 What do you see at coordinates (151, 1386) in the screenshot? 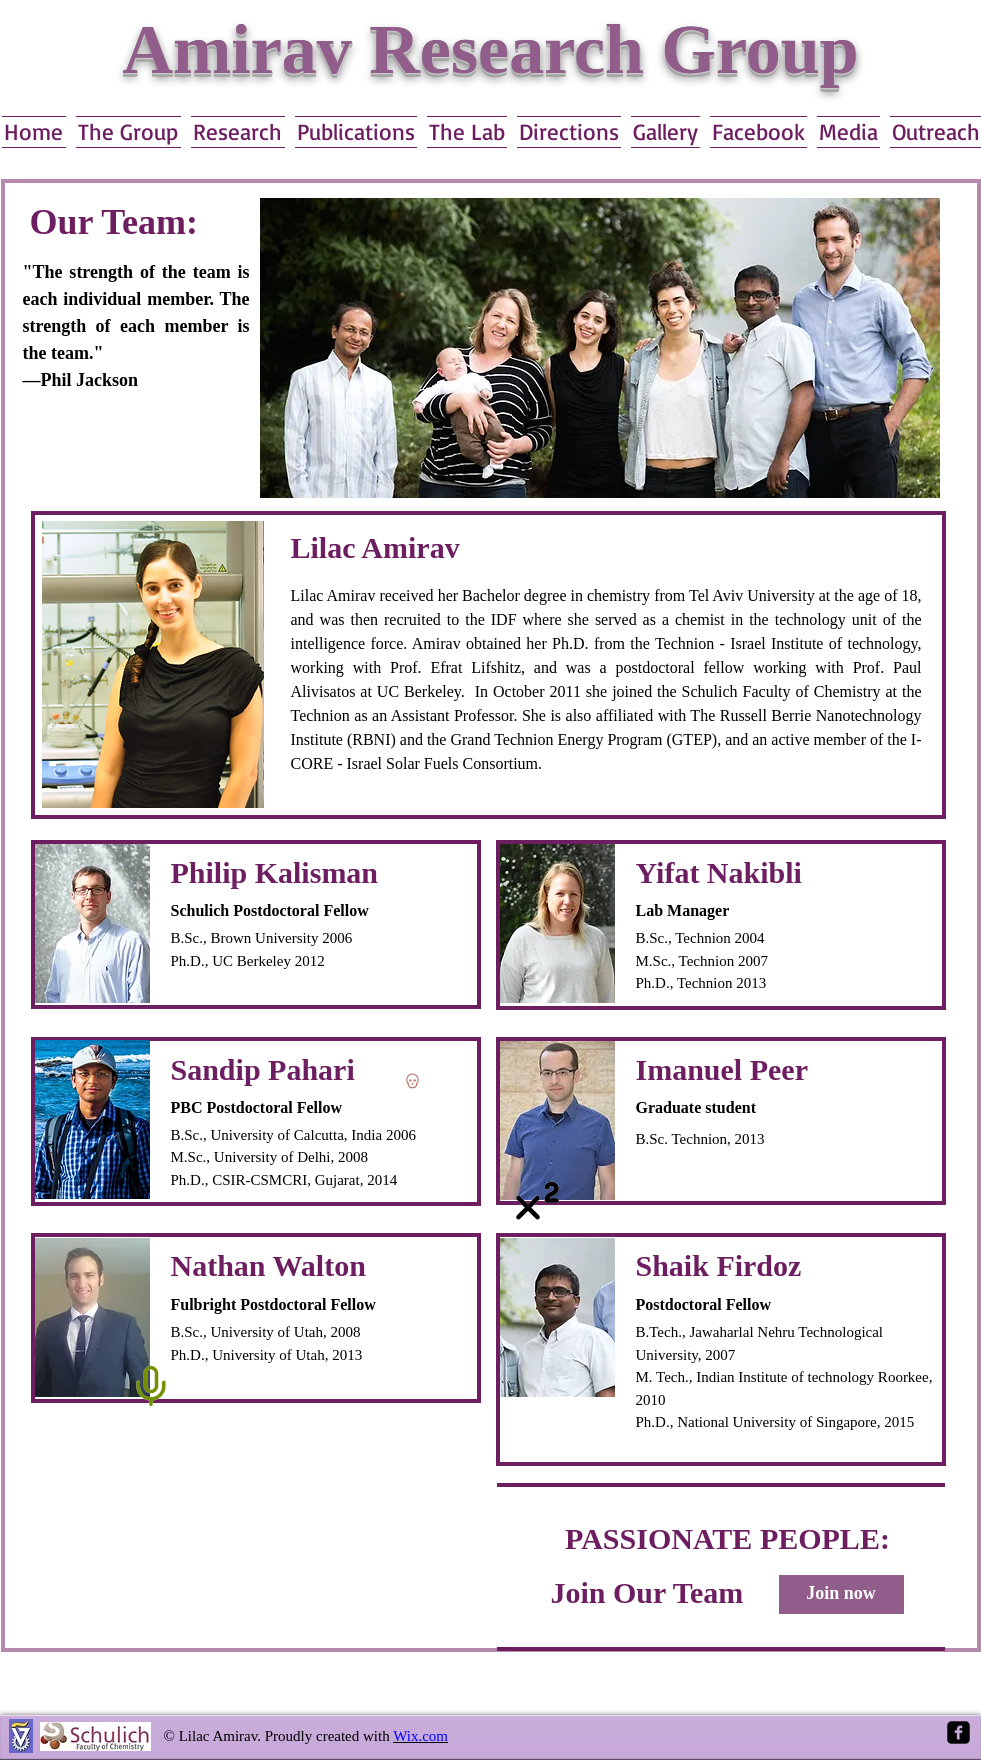
I see `tap to start voice input` at bounding box center [151, 1386].